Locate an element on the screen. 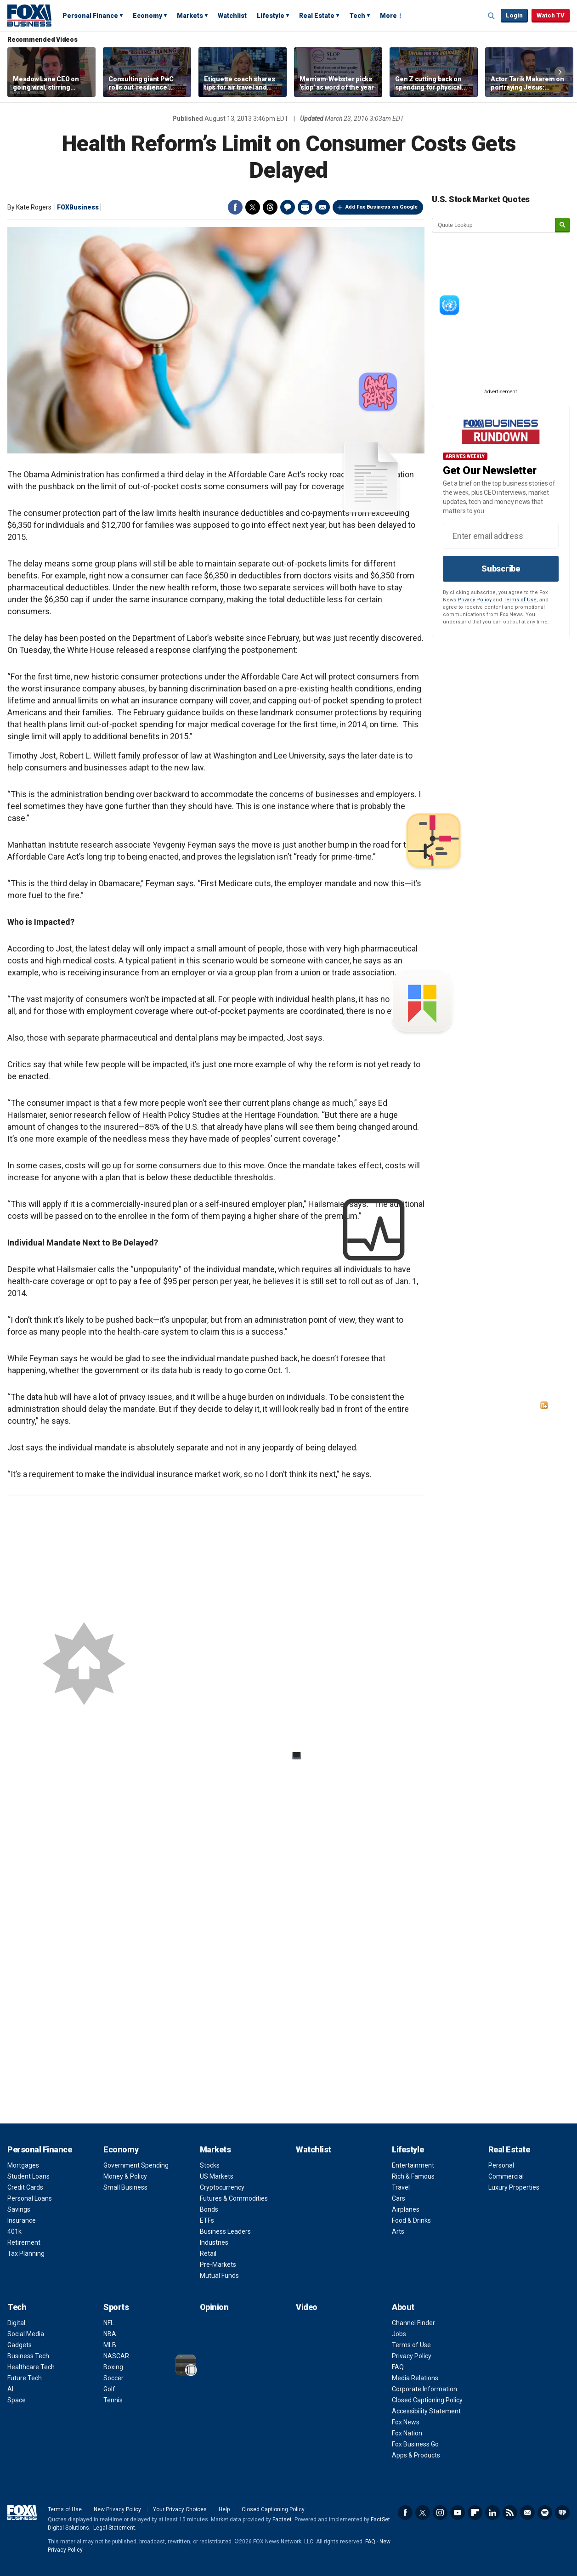 The image size is (577, 2576). open nicotine+ peer-to-peer file sharing client is located at coordinates (544, 1405).